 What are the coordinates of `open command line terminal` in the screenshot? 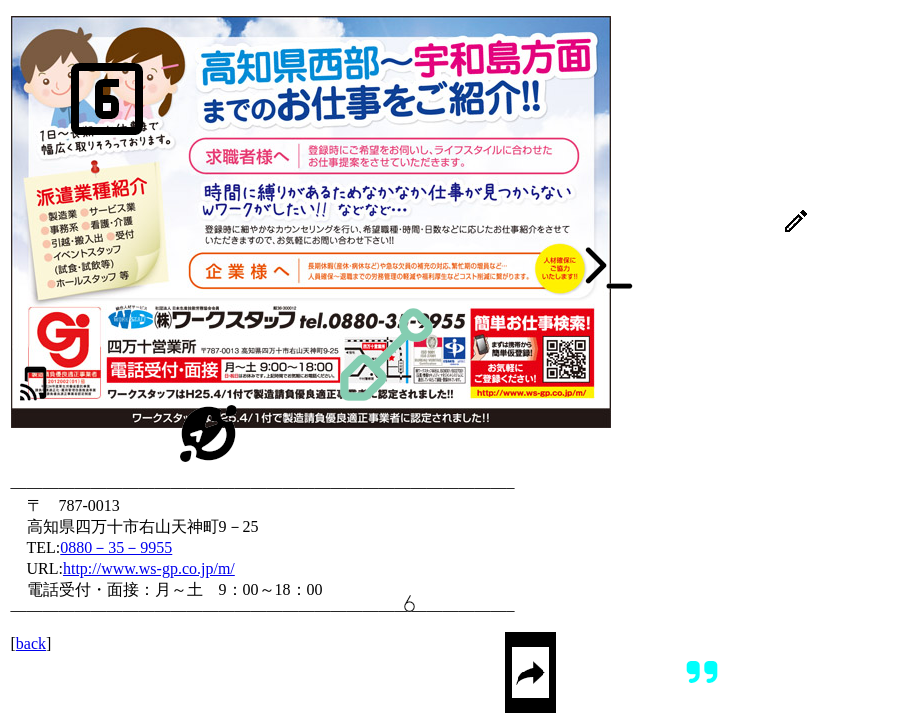 It's located at (609, 268).